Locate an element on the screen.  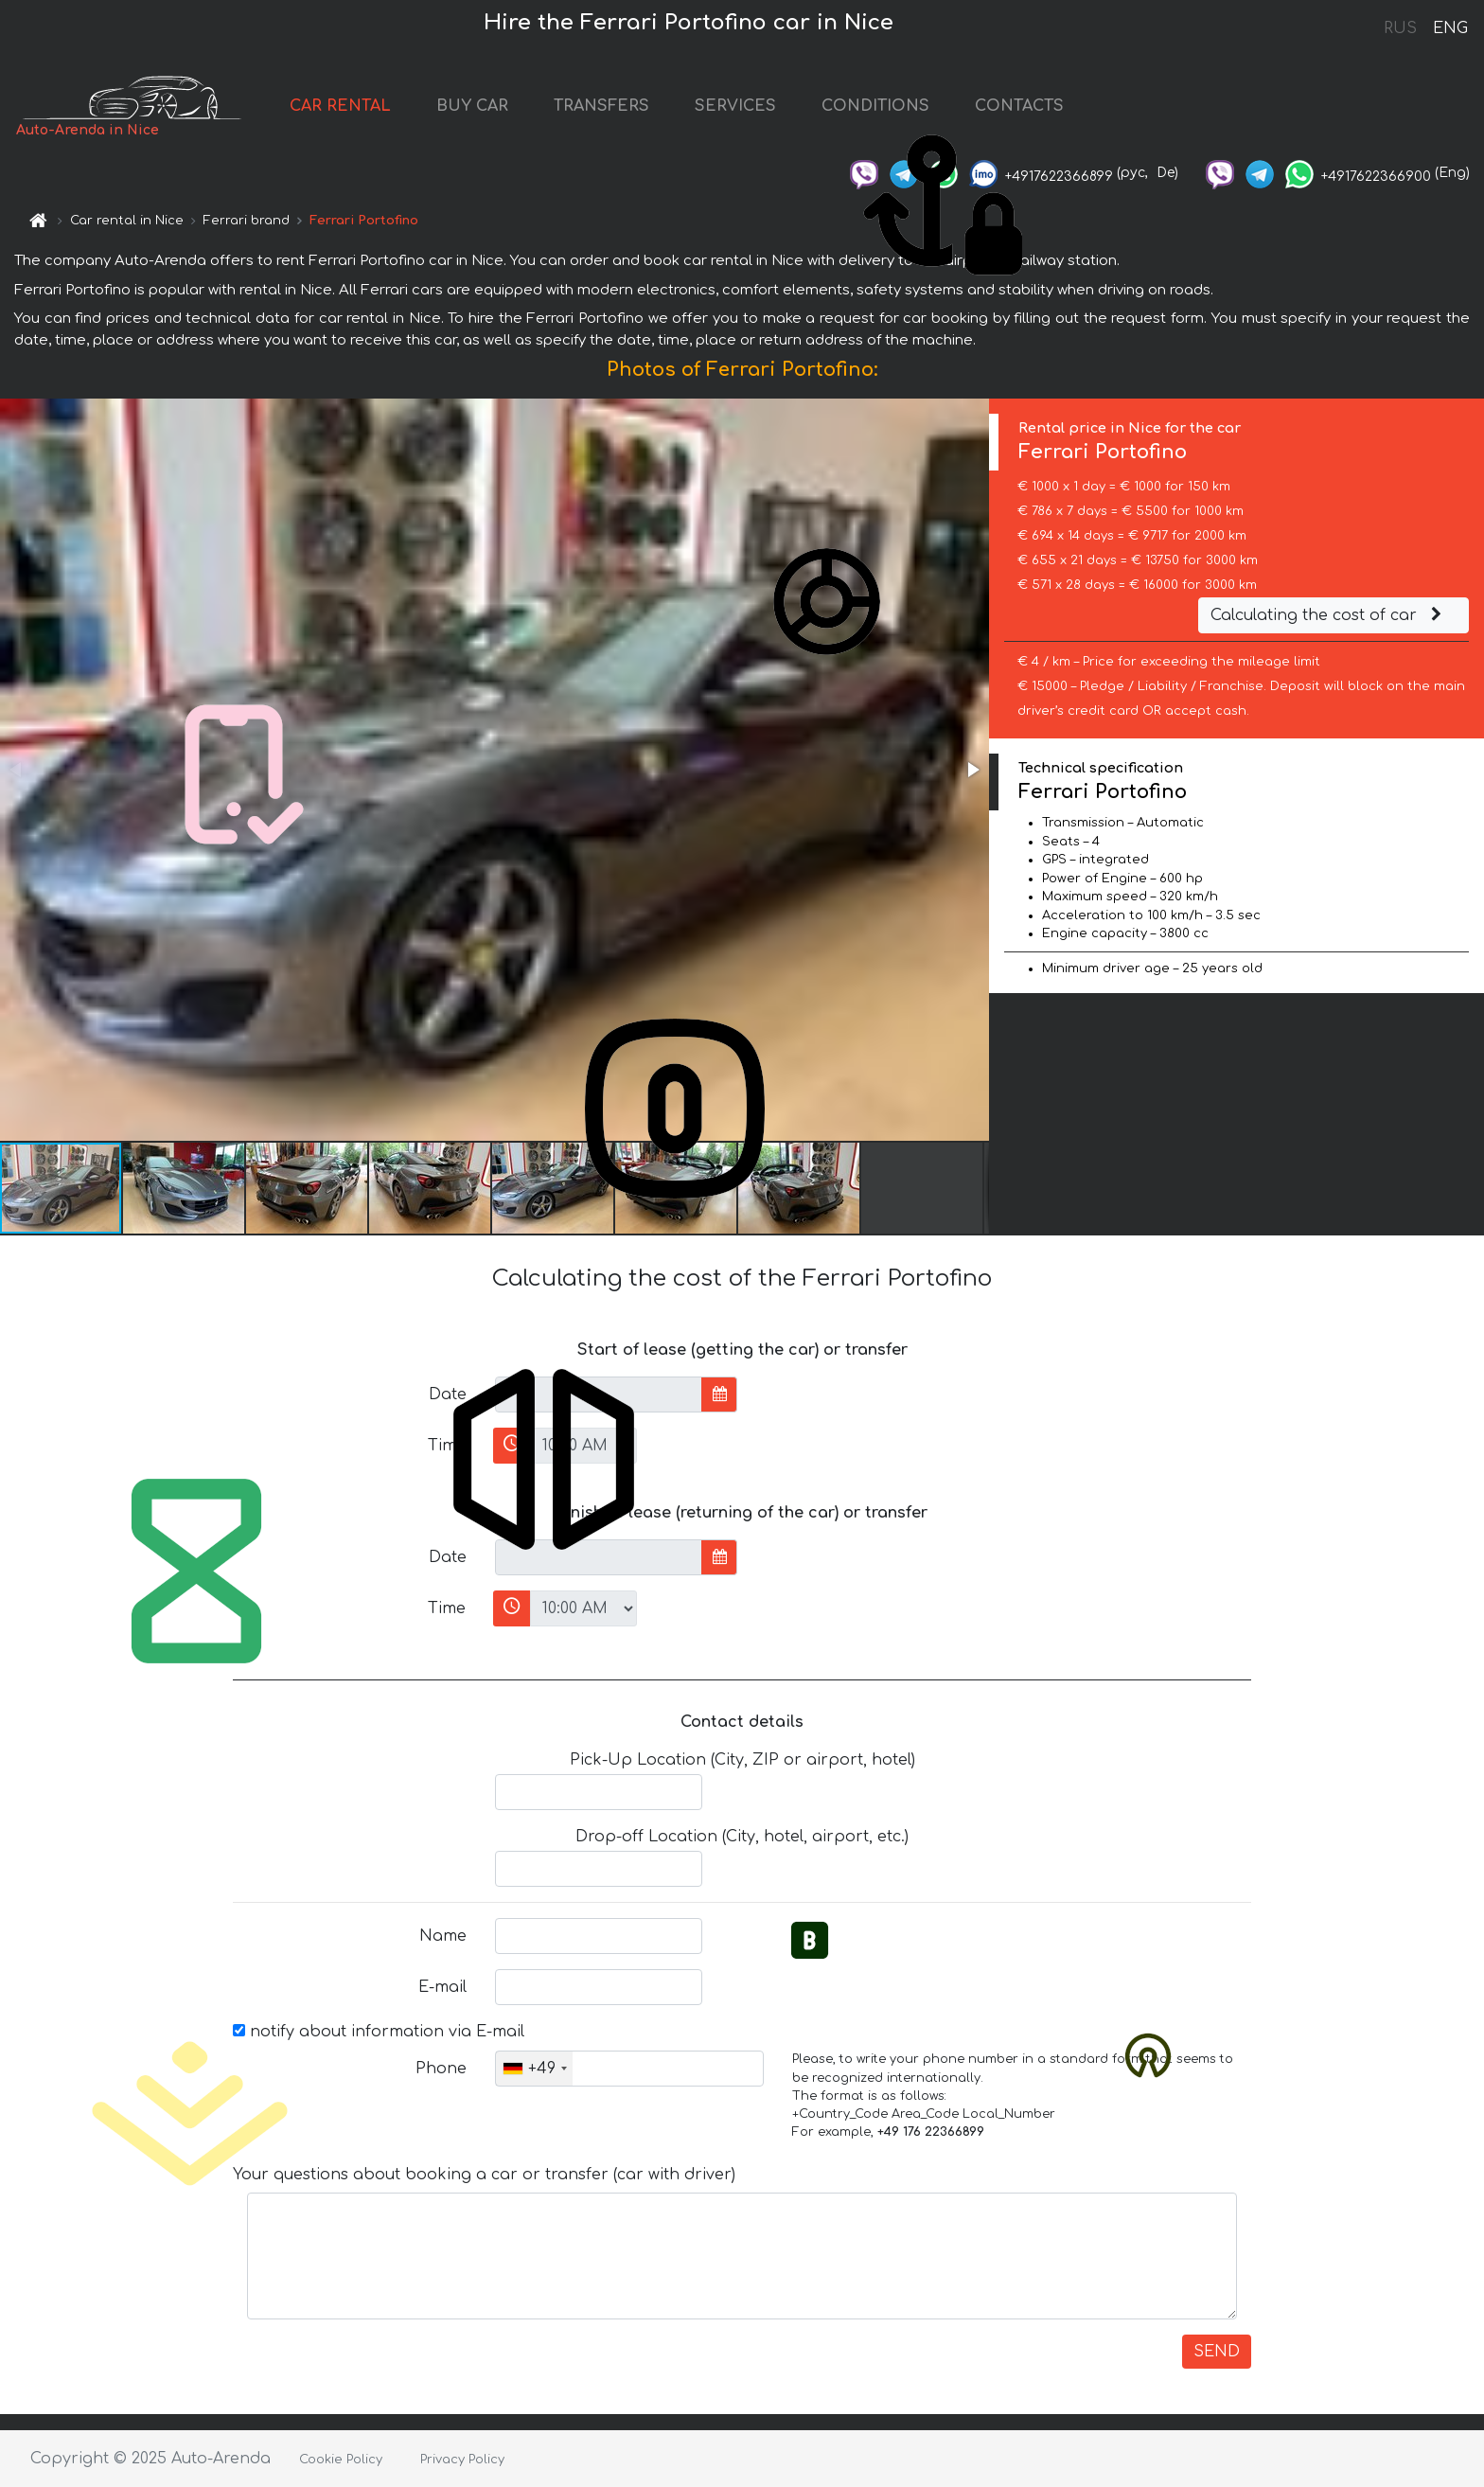
mobile device verified successfully is located at coordinates (234, 774).